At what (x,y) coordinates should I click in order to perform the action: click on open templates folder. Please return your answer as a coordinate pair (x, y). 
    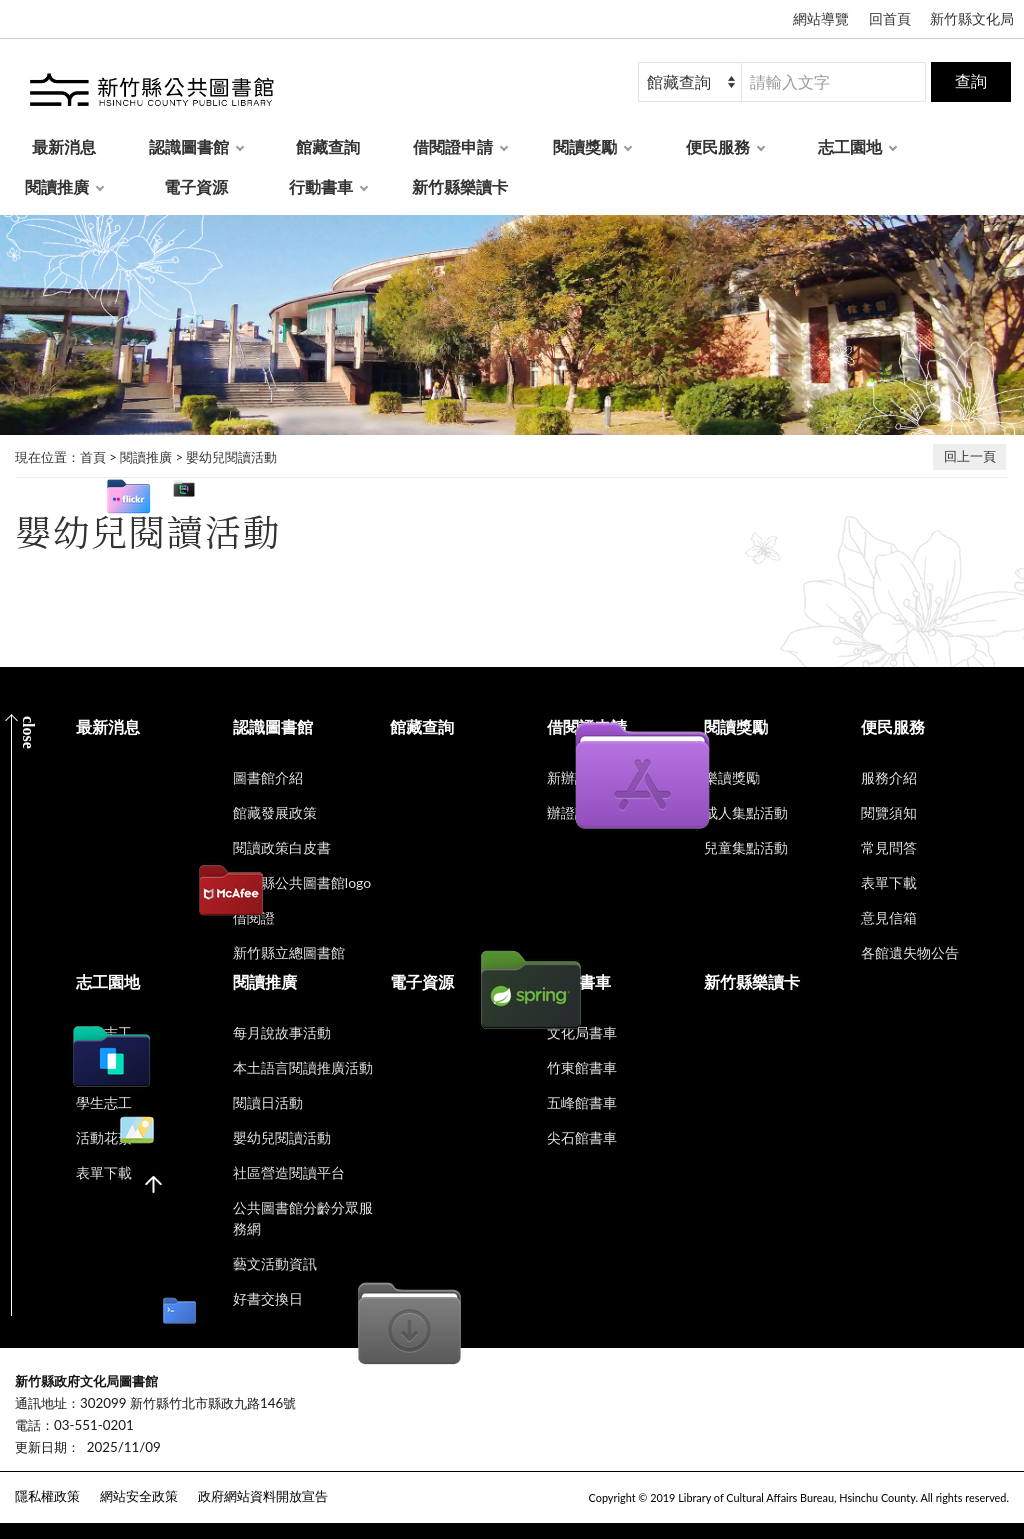
    Looking at the image, I should click on (642, 775).